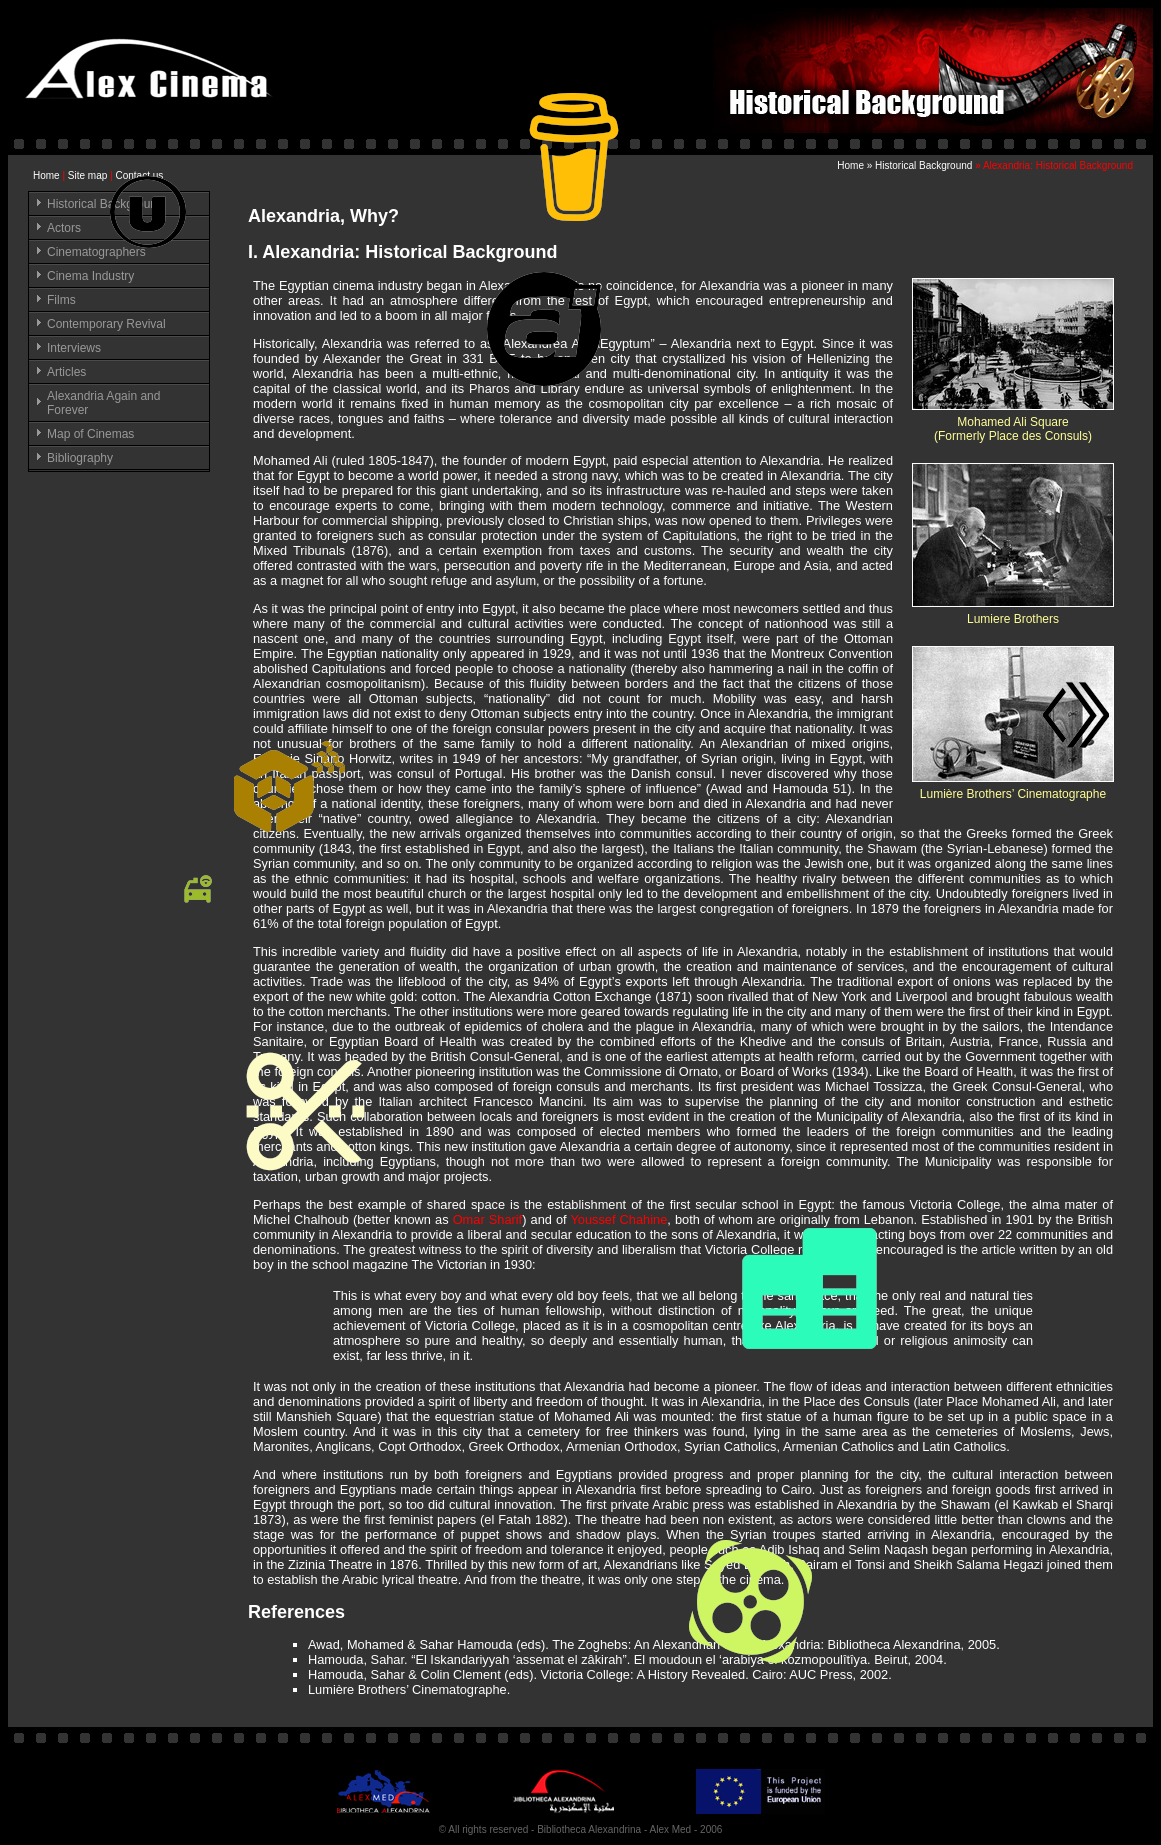 Image resolution: width=1161 pixels, height=1845 pixels. What do you see at coordinates (148, 212) in the screenshot?
I see `magasins u brand logo` at bounding box center [148, 212].